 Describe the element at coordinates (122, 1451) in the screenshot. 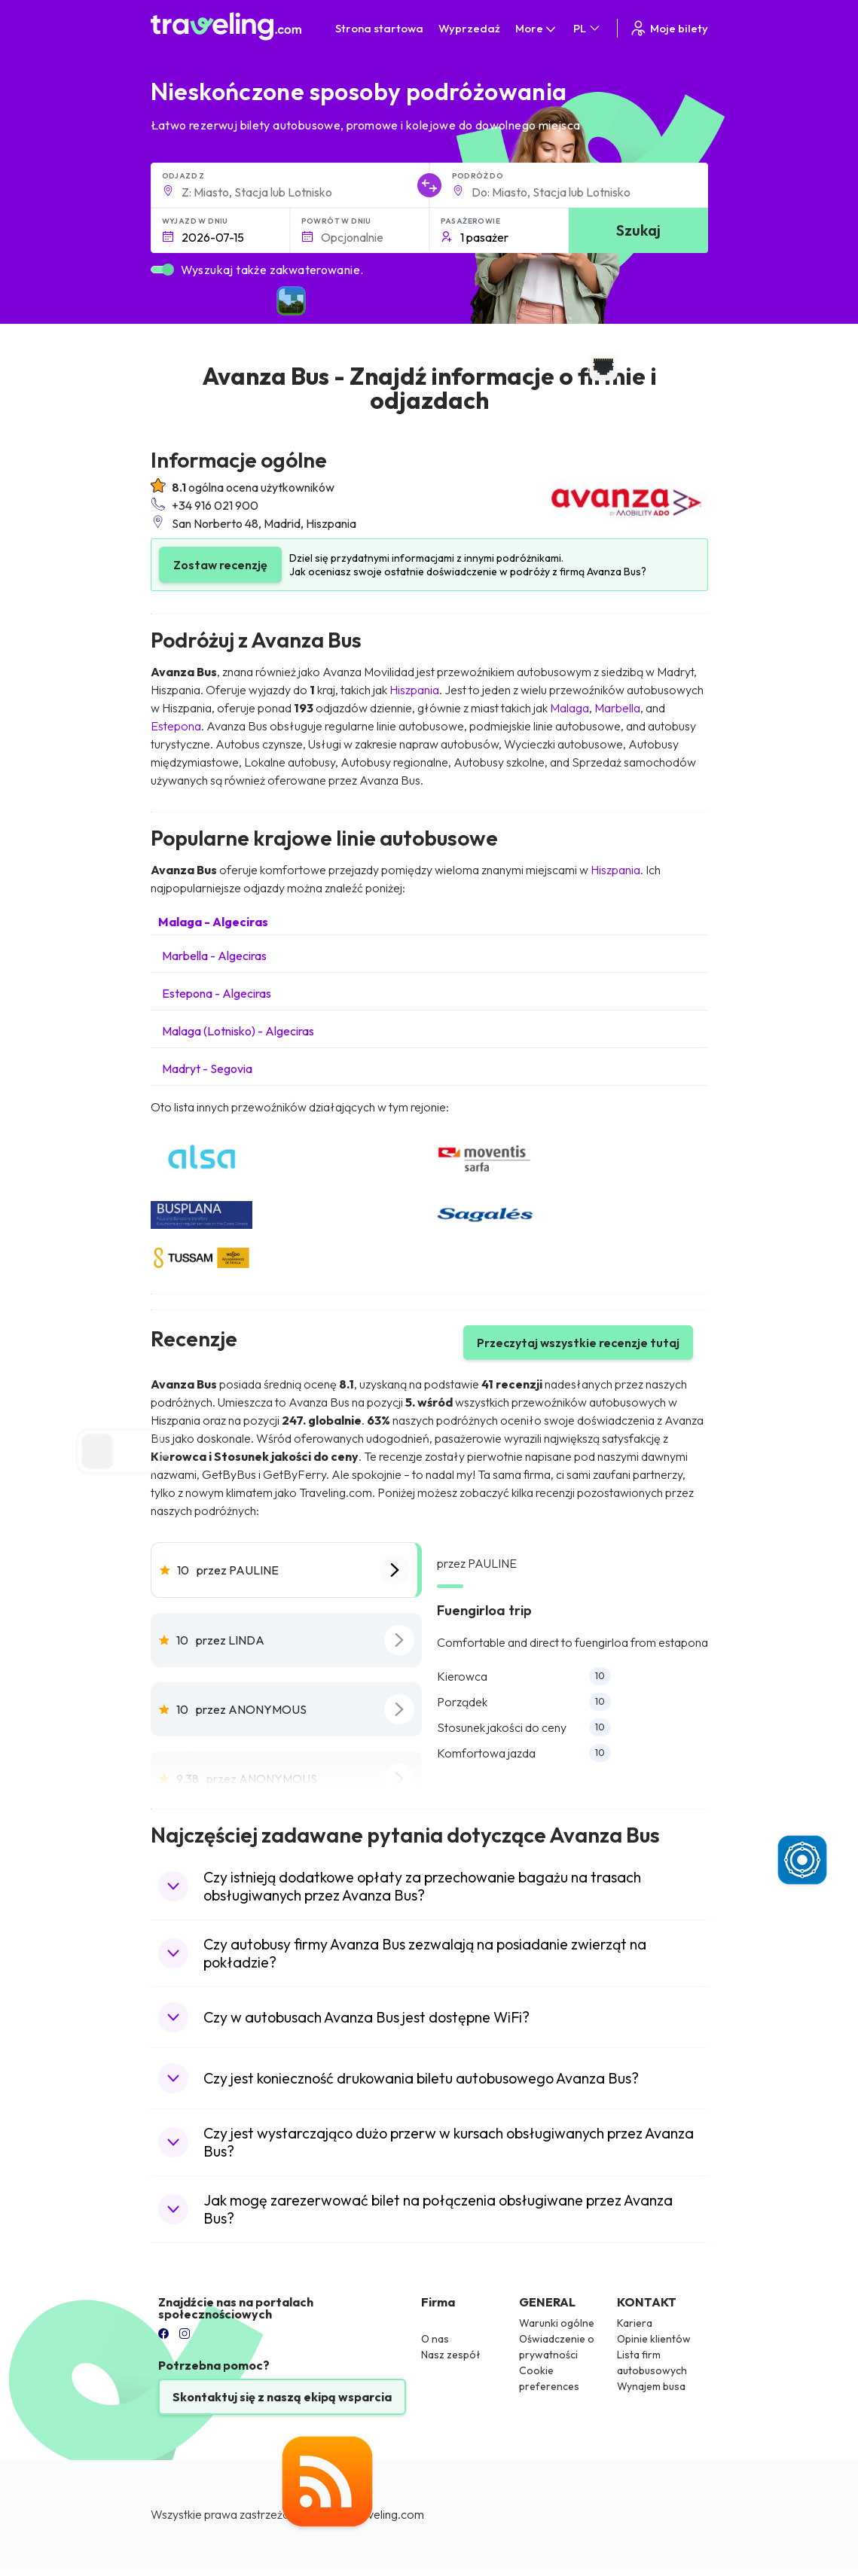

I see `indicates battery level at 40%` at that location.